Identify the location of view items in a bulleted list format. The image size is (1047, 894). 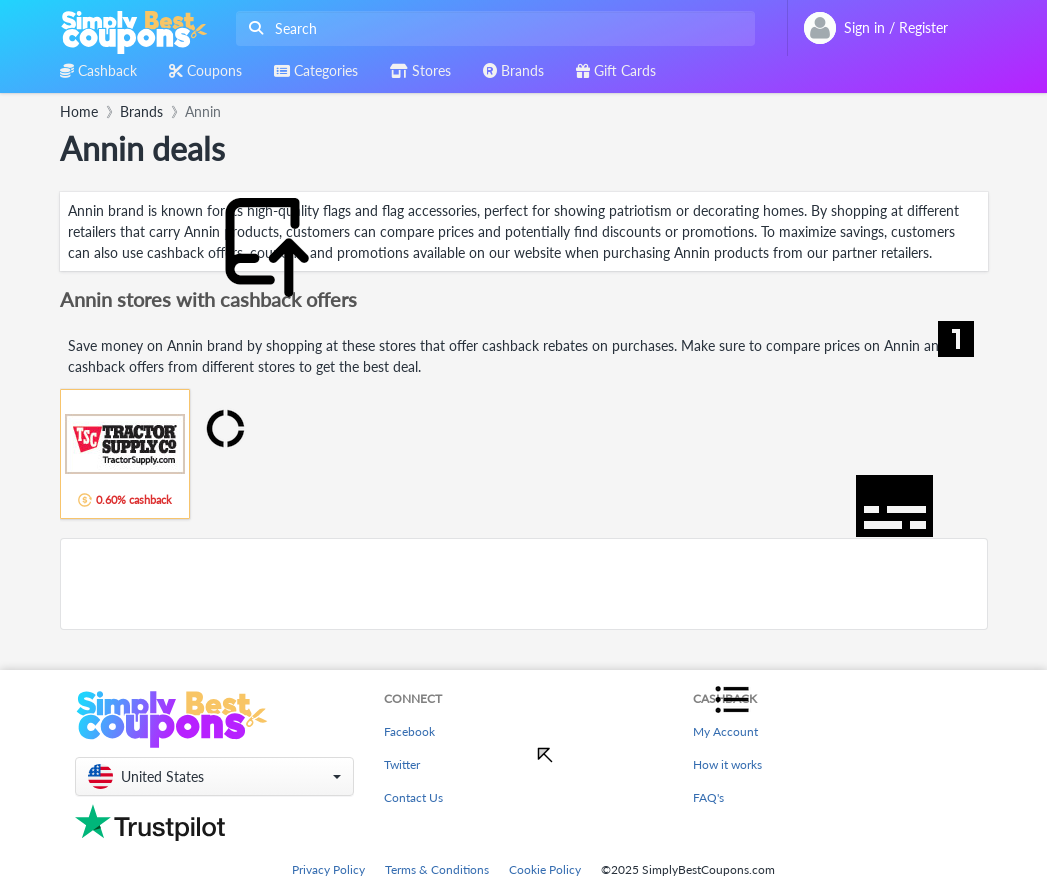
(732, 699).